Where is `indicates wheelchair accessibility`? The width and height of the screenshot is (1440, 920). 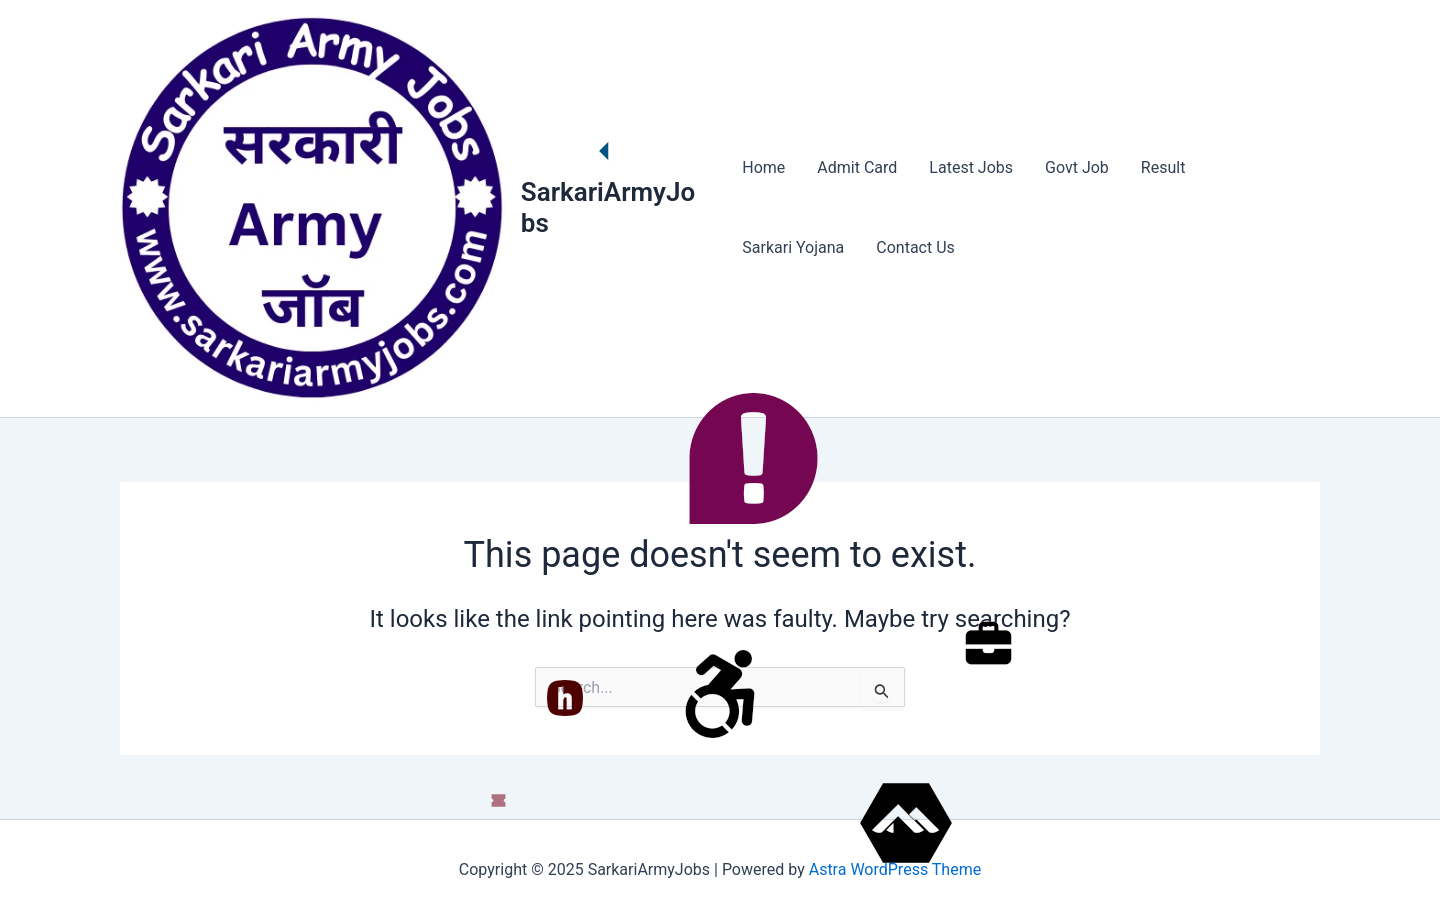 indicates wheelchair accessibility is located at coordinates (720, 694).